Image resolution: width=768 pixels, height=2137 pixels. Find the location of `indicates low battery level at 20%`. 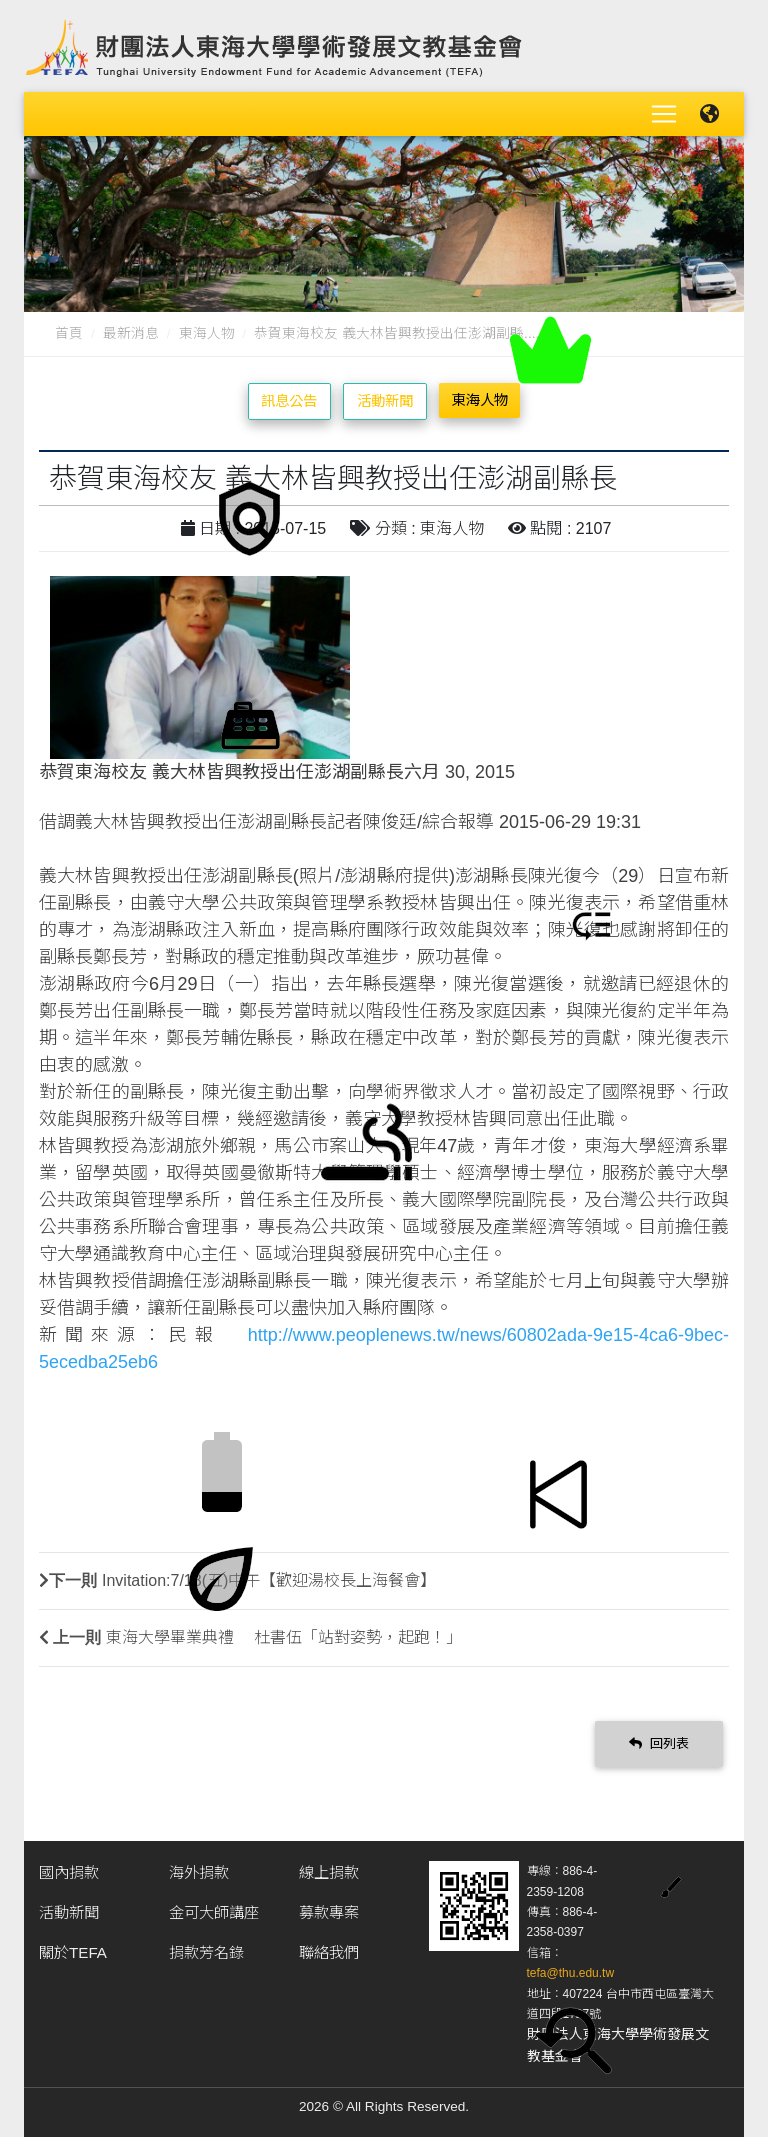

indicates low battery level at 20% is located at coordinates (222, 1472).